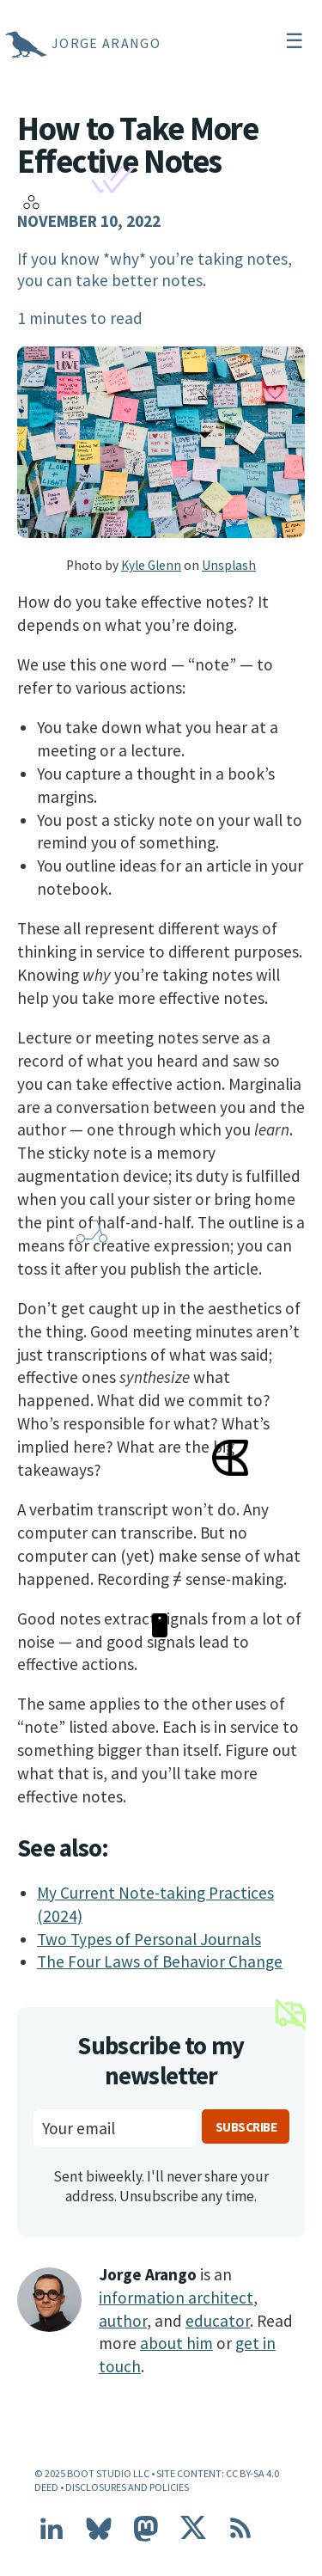 Image resolution: width=322 pixels, height=2576 pixels. What do you see at coordinates (113, 180) in the screenshot?
I see `mark all items as complete` at bounding box center [113, 180].